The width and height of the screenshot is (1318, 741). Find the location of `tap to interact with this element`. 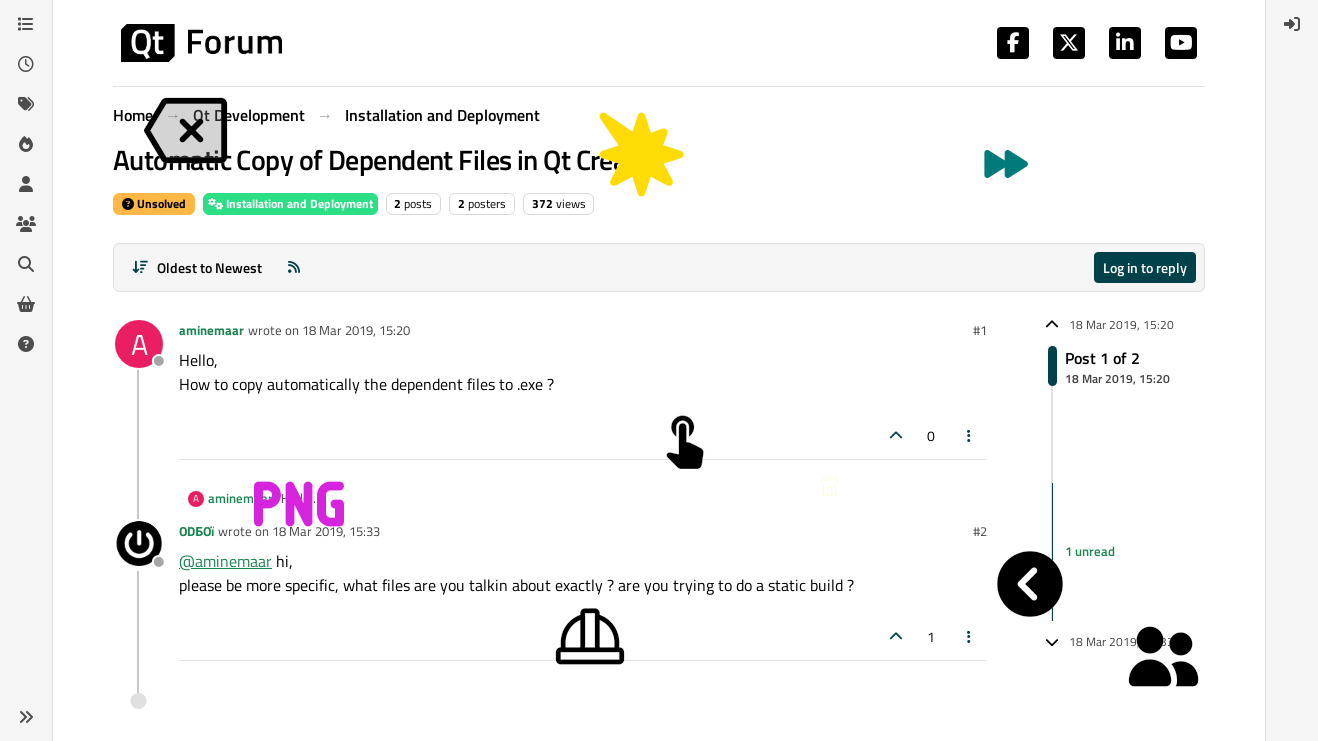

tap to interact with this element is located at coordinates (684, 443).